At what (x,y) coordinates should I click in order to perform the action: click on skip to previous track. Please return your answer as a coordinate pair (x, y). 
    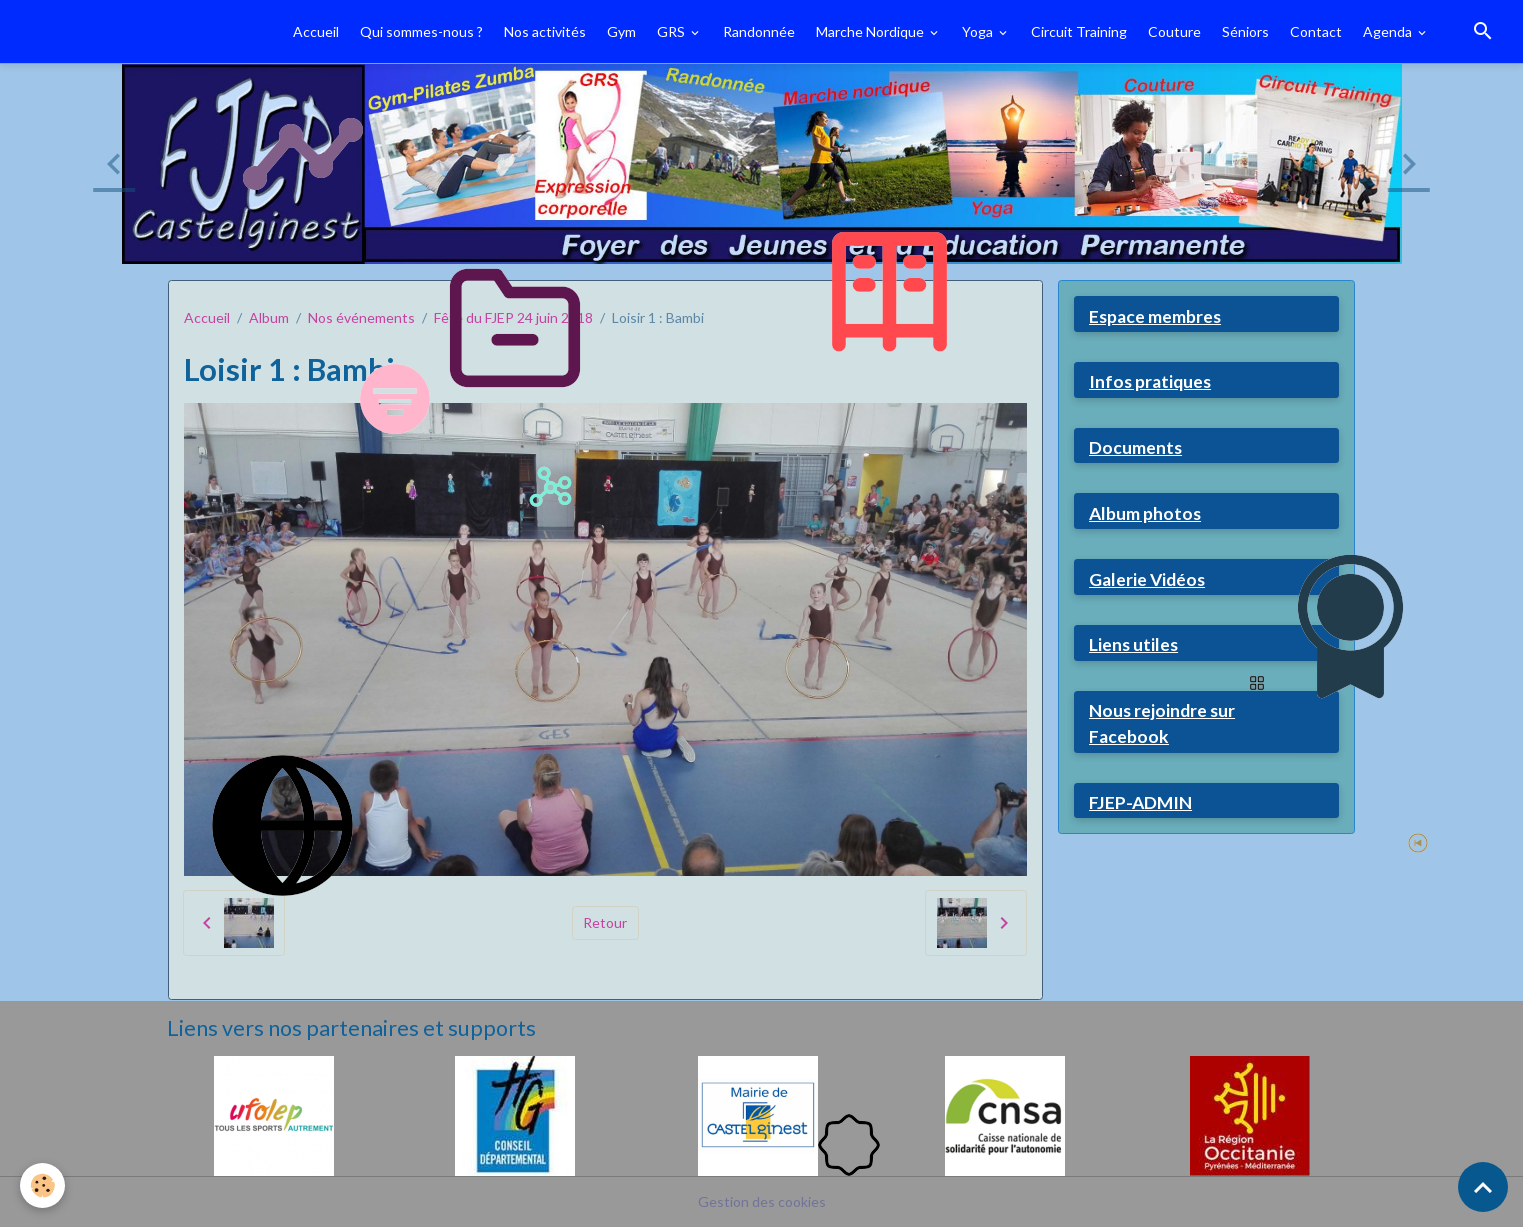
    Looking at the image, I should click on (1418, 843).